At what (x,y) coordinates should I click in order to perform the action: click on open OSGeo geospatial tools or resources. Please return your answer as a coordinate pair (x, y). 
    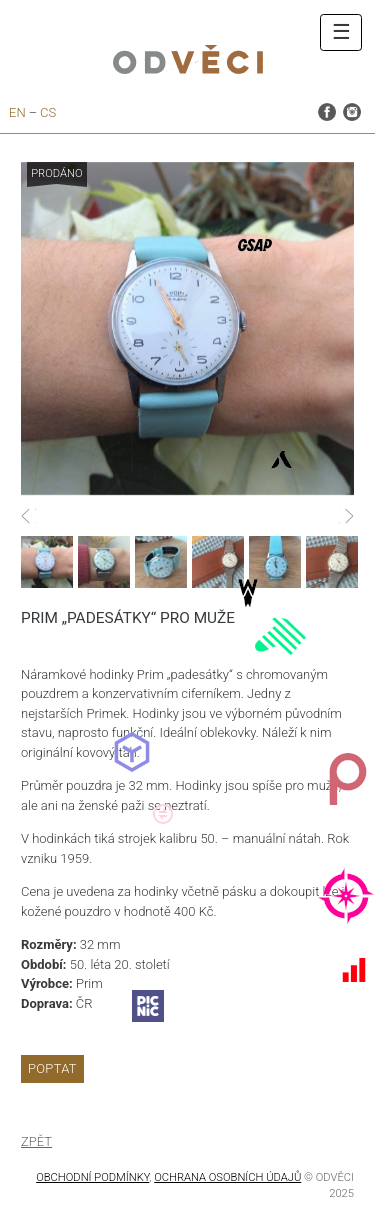
    Looking at the image, I should click on (346, 896).